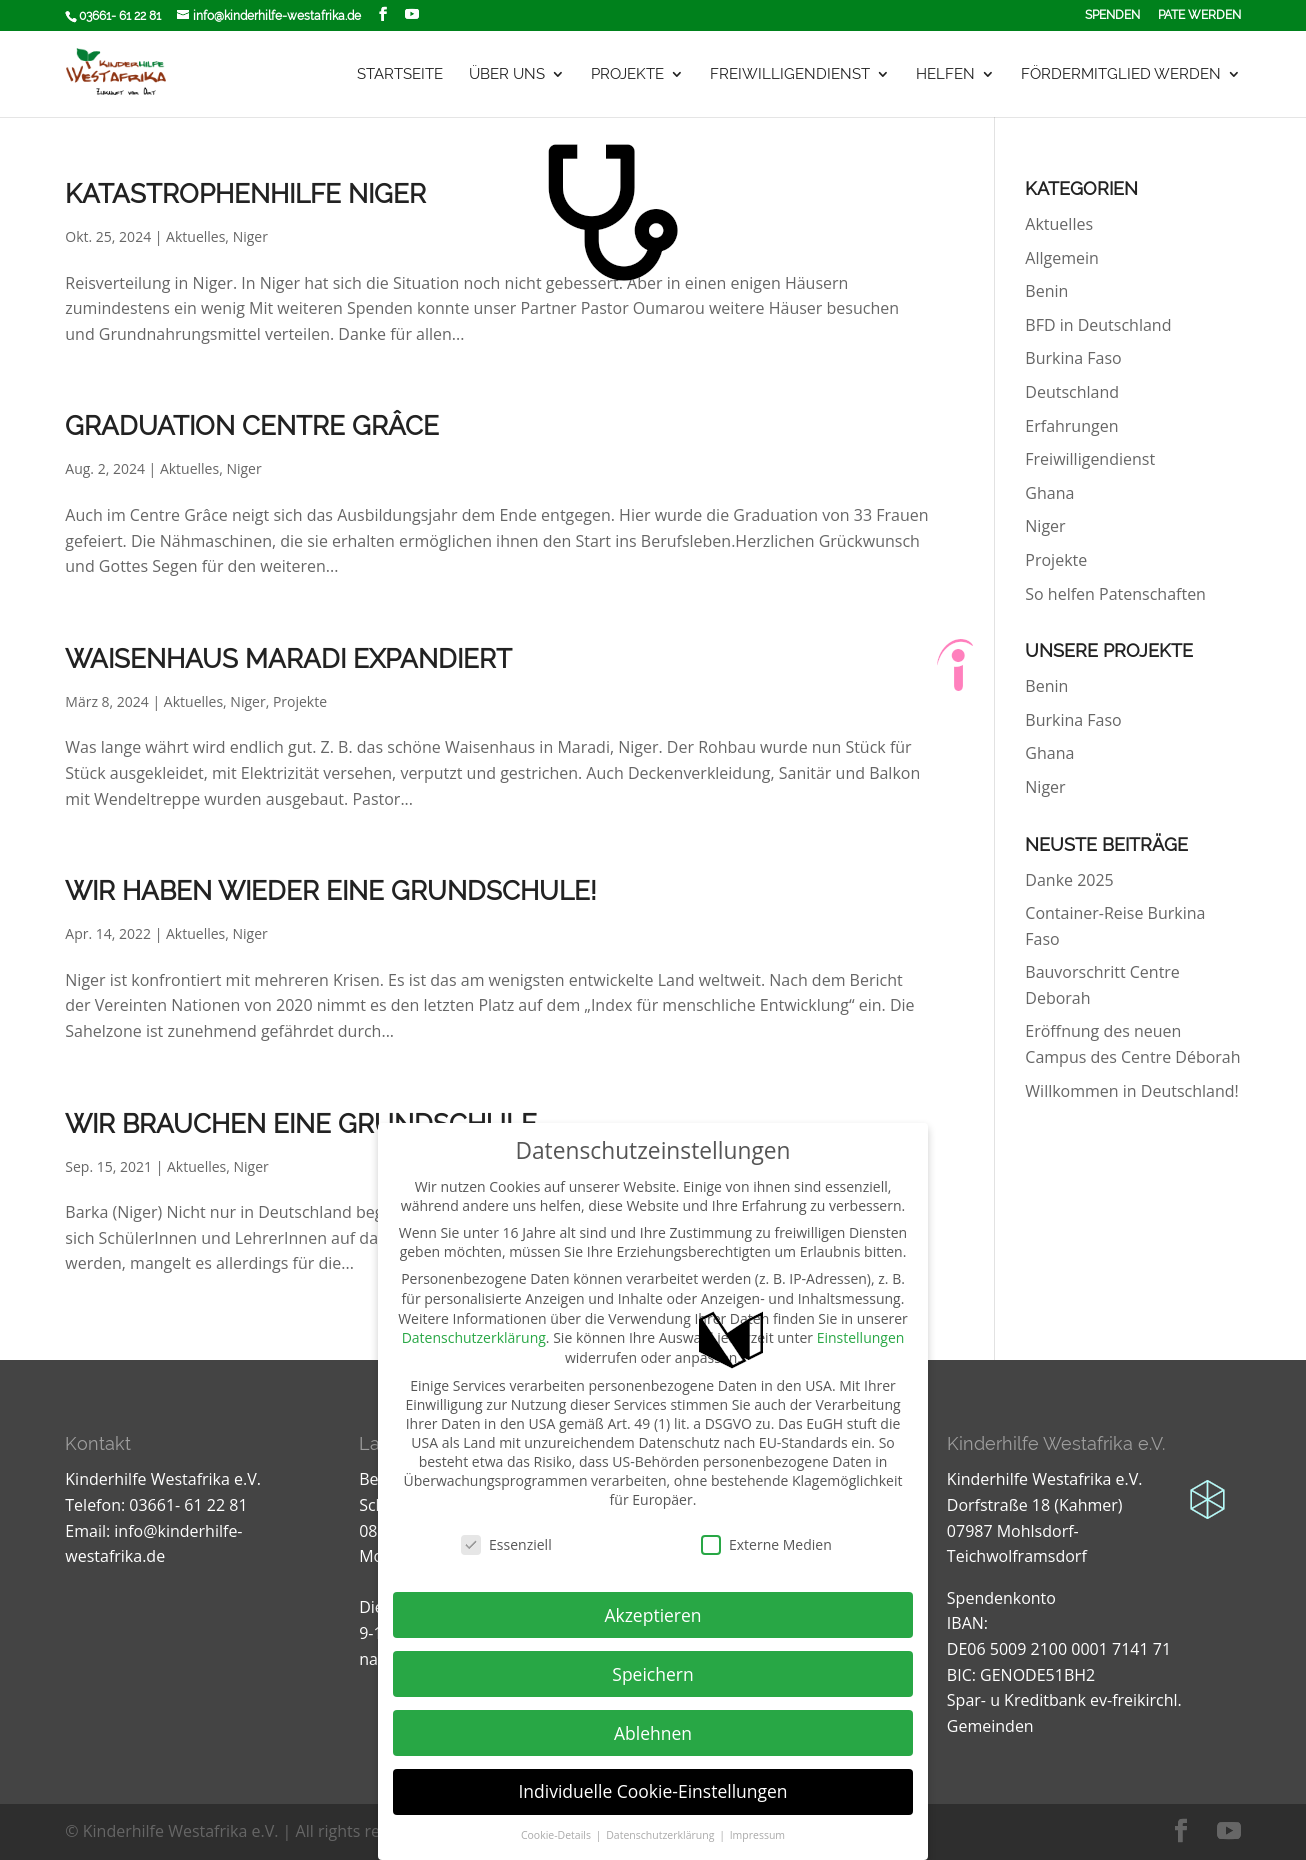 The width and height of the screenshot is (1306, 1860). Describe the element at coordinates (731, 1340) in the screenshot. I see `visit Material for MkDocs documentation` at that location.